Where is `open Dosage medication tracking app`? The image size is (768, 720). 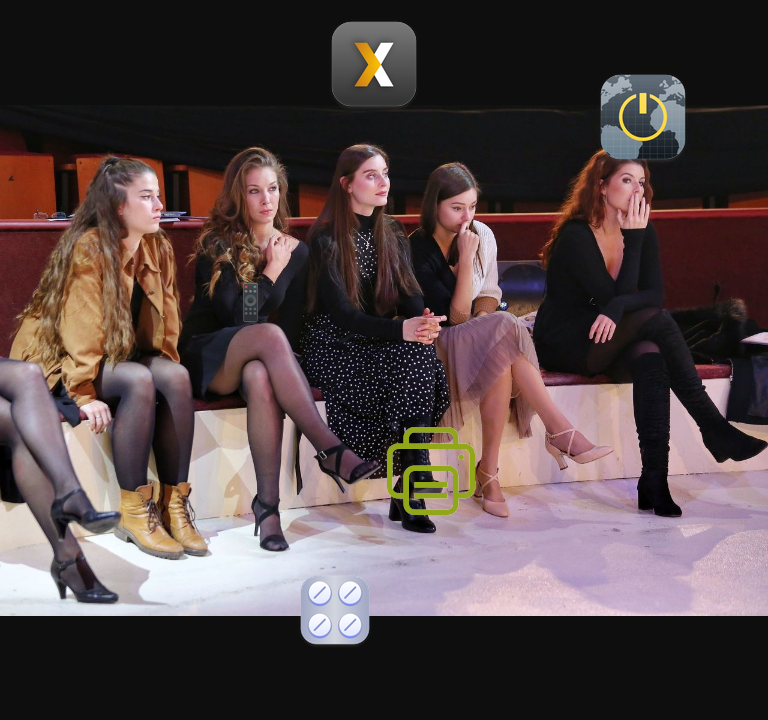 open Dosage medication tracking app is located at coordinates (335, 610).